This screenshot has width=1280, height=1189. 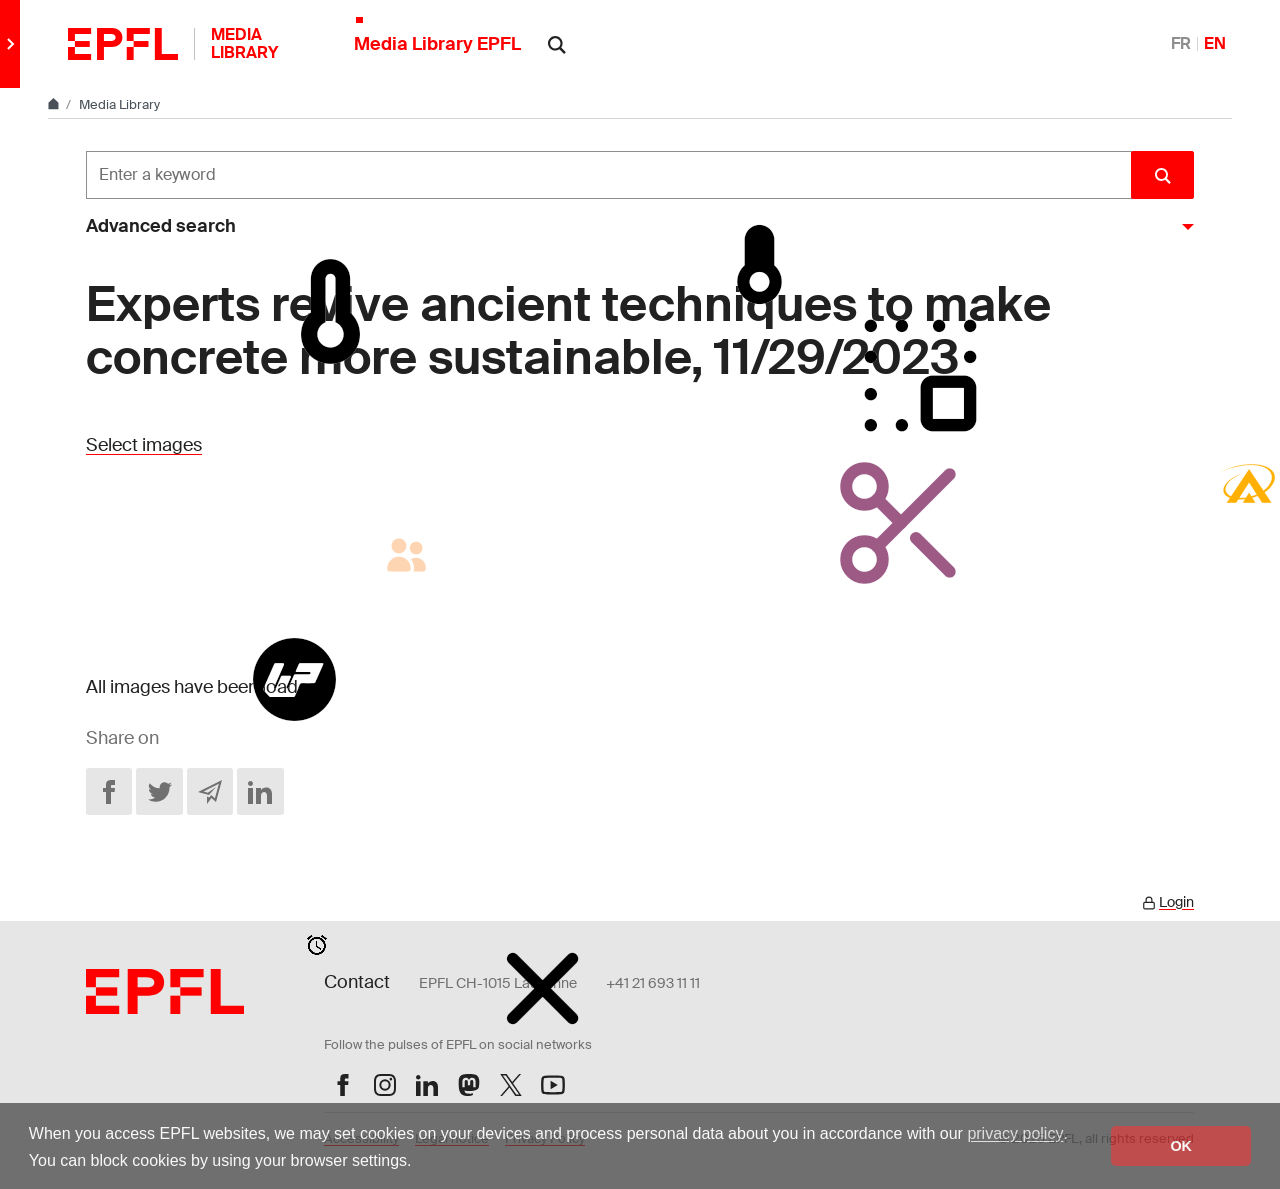 What do you see at coordinates (542, 988) in the screenshot?
I see `close a window or dialog` at bounding box center [542, 988].